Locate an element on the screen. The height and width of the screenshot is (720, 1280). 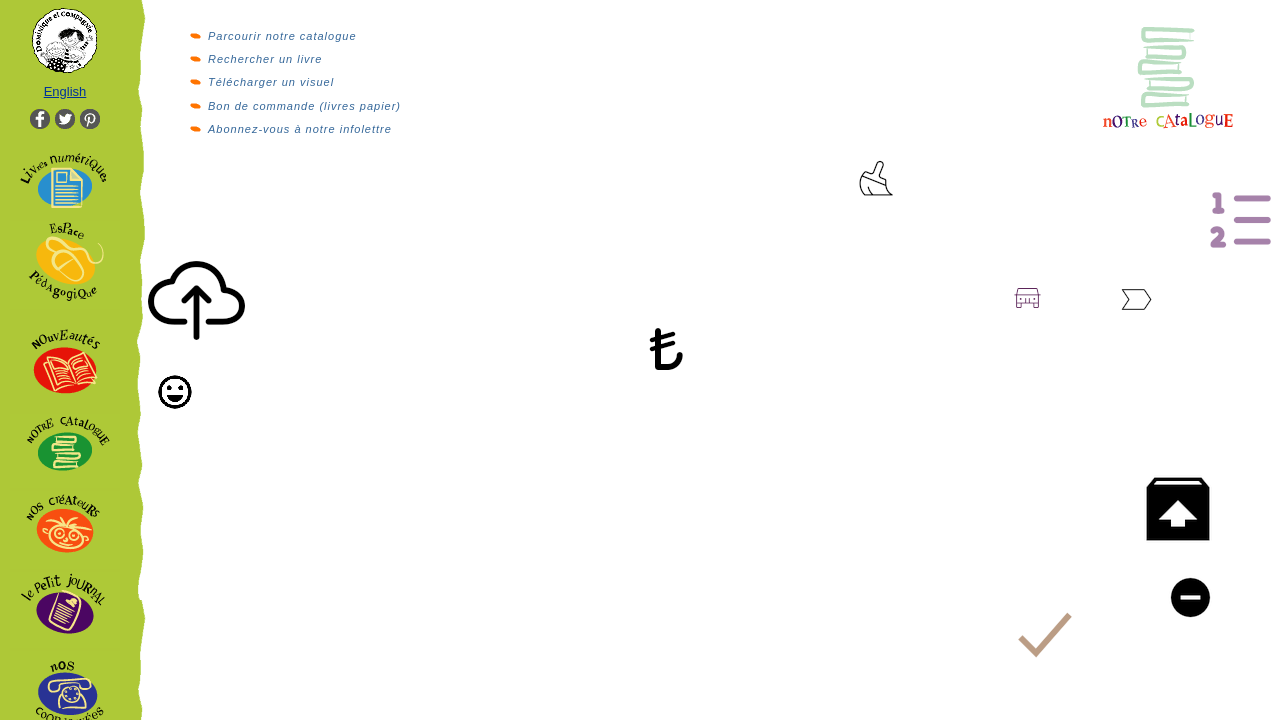
unarchive an item or message is located at coordinates (1178, 509).